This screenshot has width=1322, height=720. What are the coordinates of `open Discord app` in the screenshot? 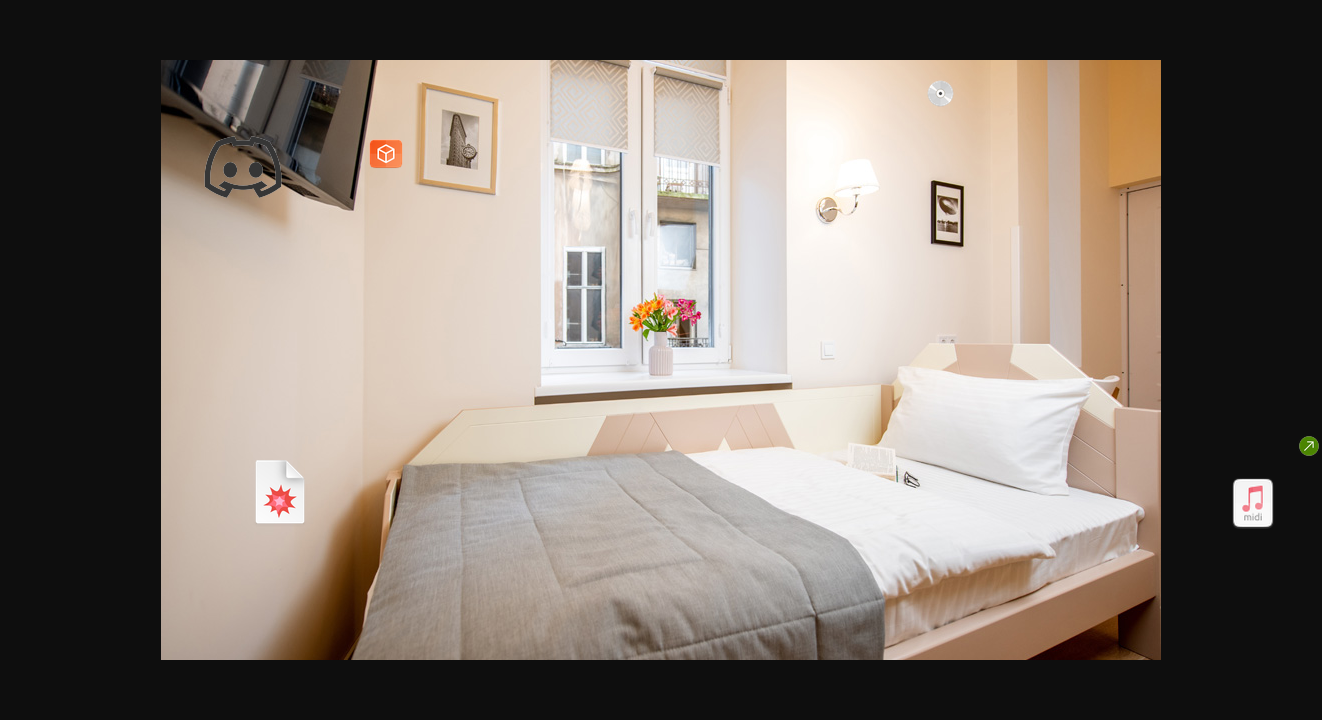 It's located at (243, 167).